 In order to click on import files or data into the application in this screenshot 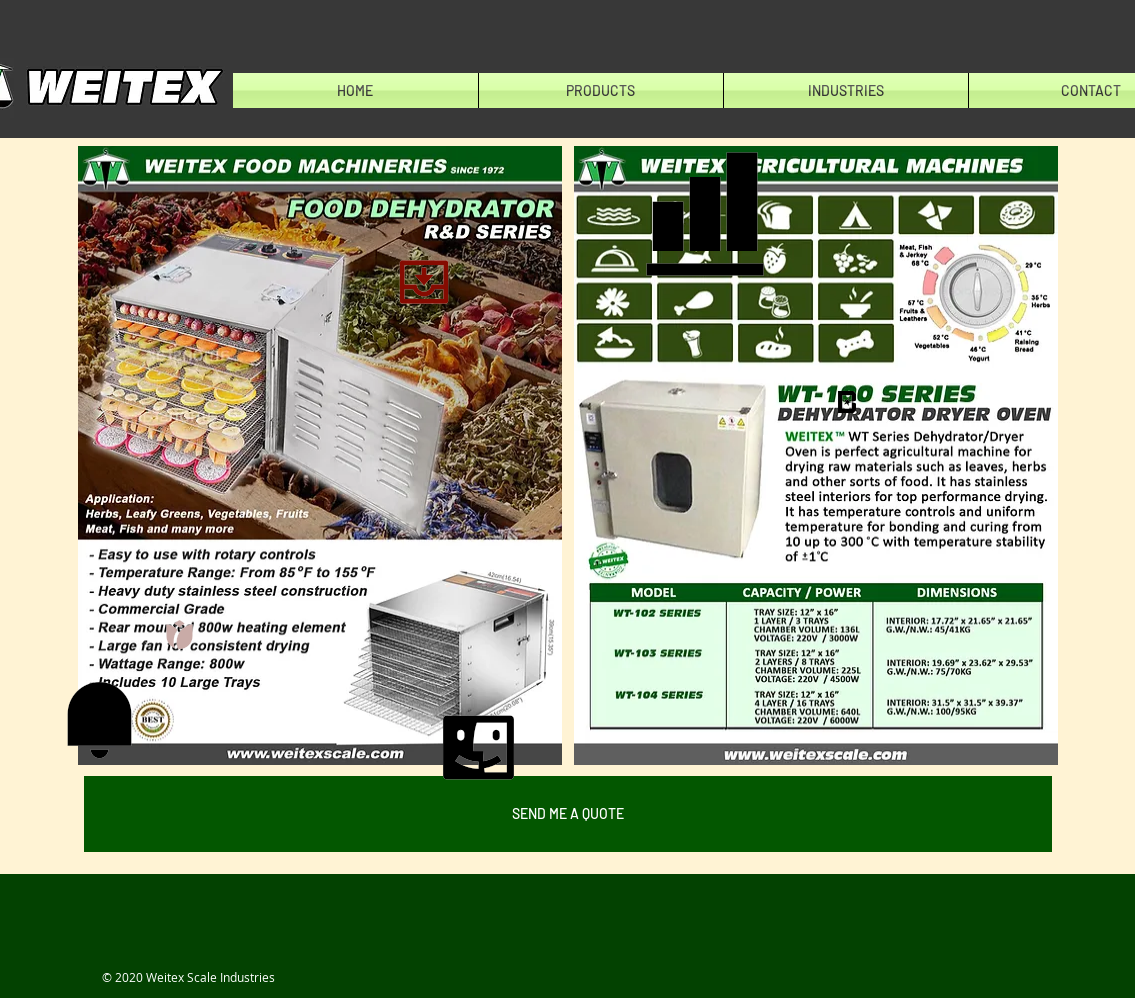, I will do `click(424, 282)`.